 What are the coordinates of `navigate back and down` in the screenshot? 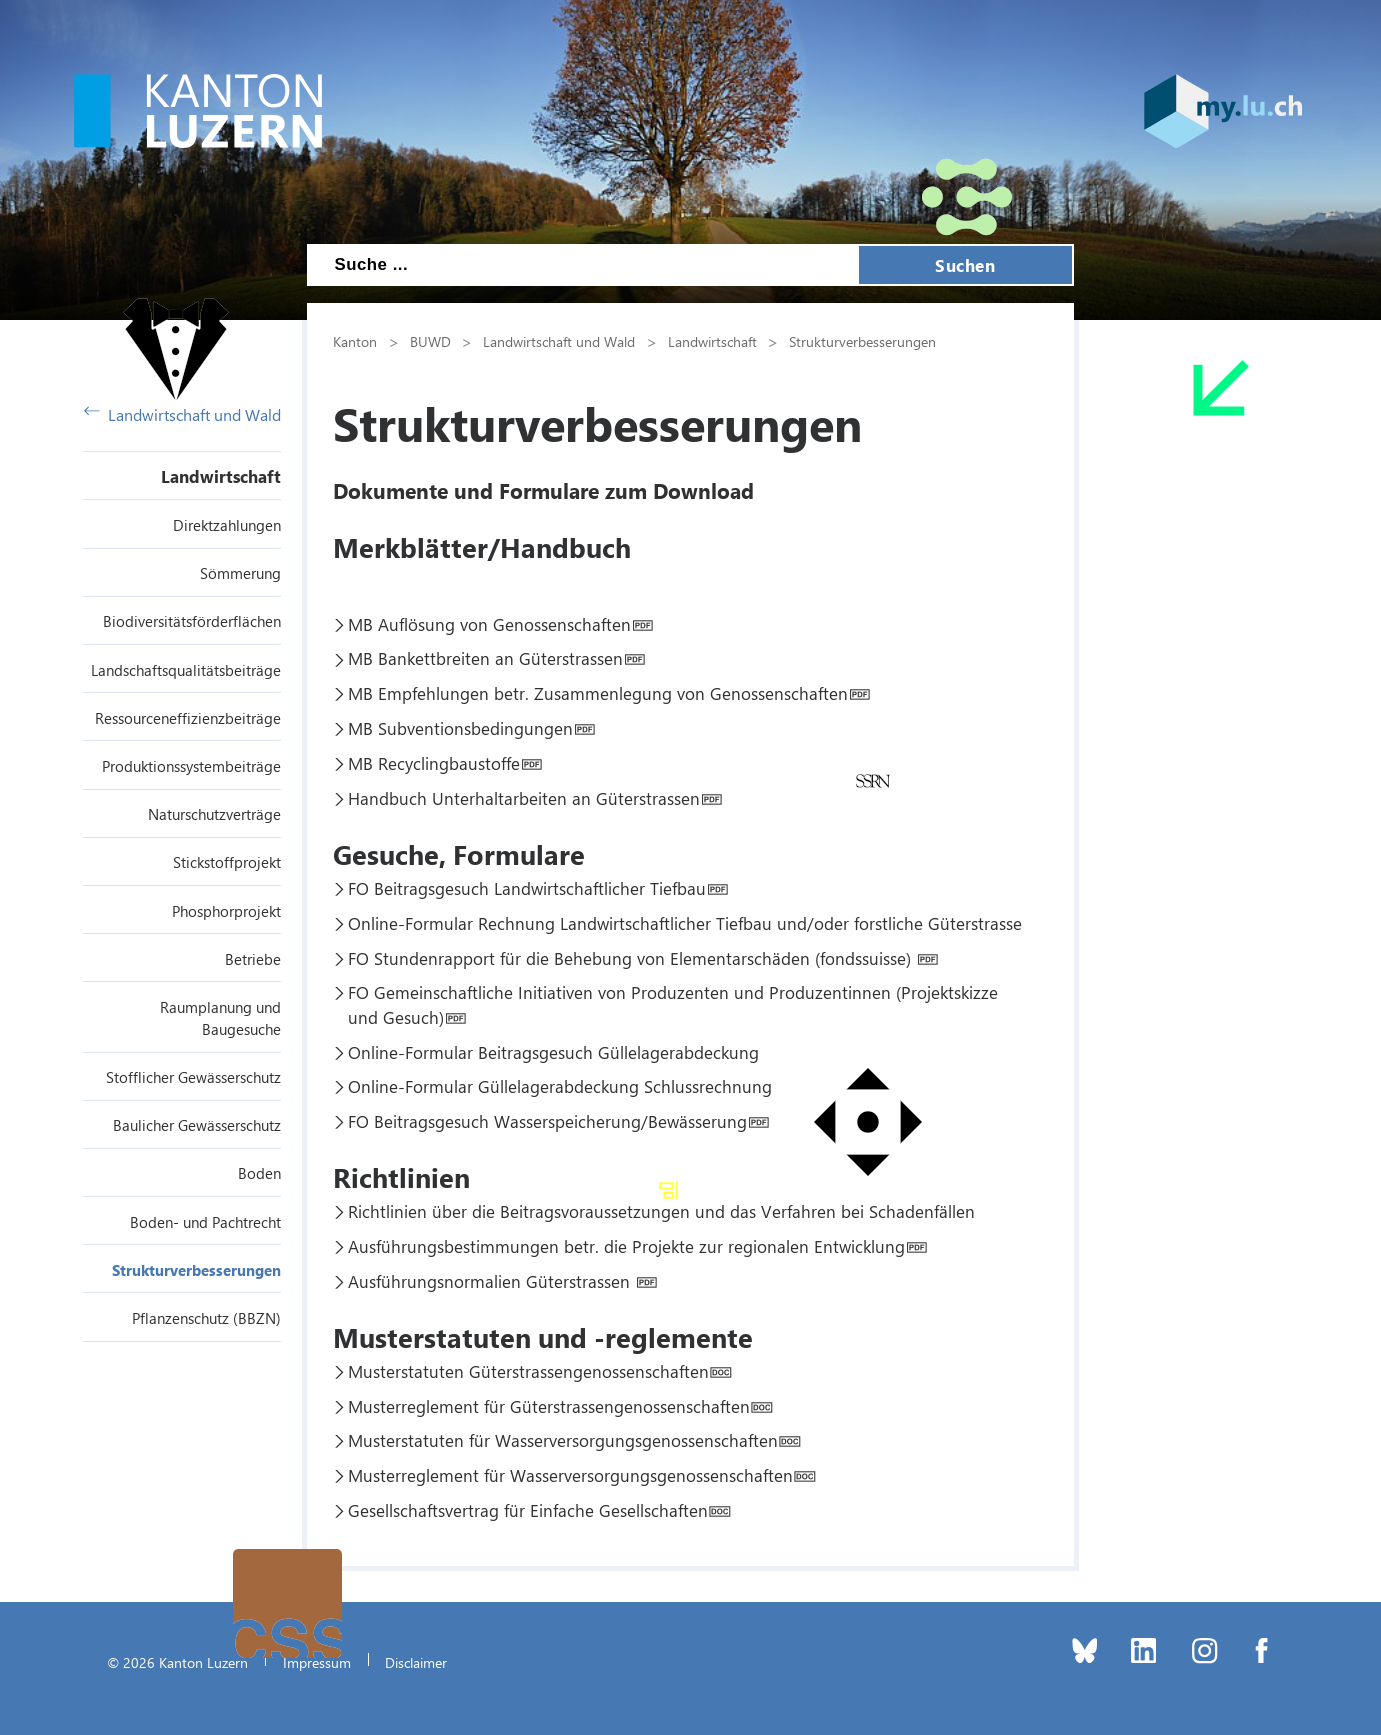 It's located at (1216, 392).